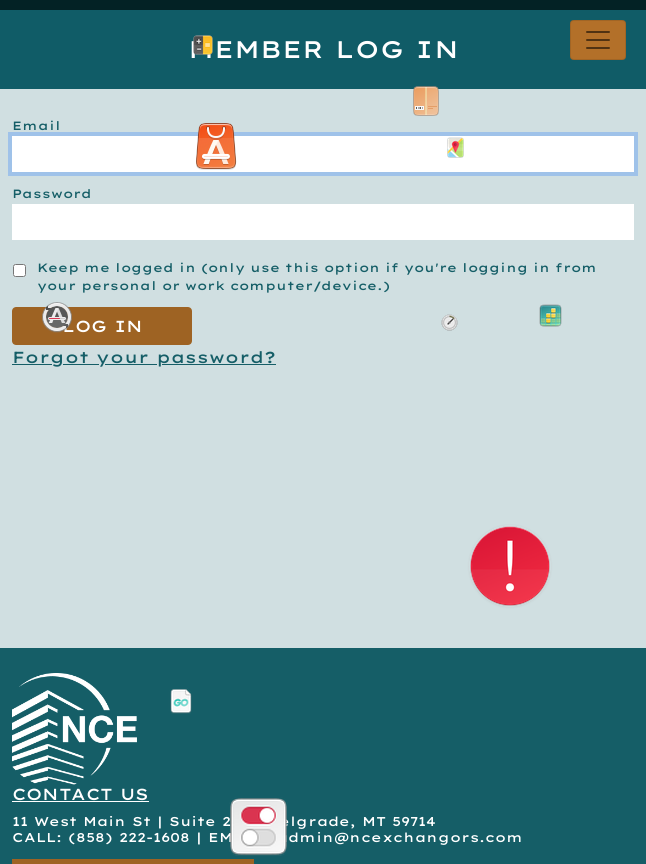 The width and height of the screenshot is (646, 864). I want to click on indicates a warning or caution in a dialog, so click(510, 566).